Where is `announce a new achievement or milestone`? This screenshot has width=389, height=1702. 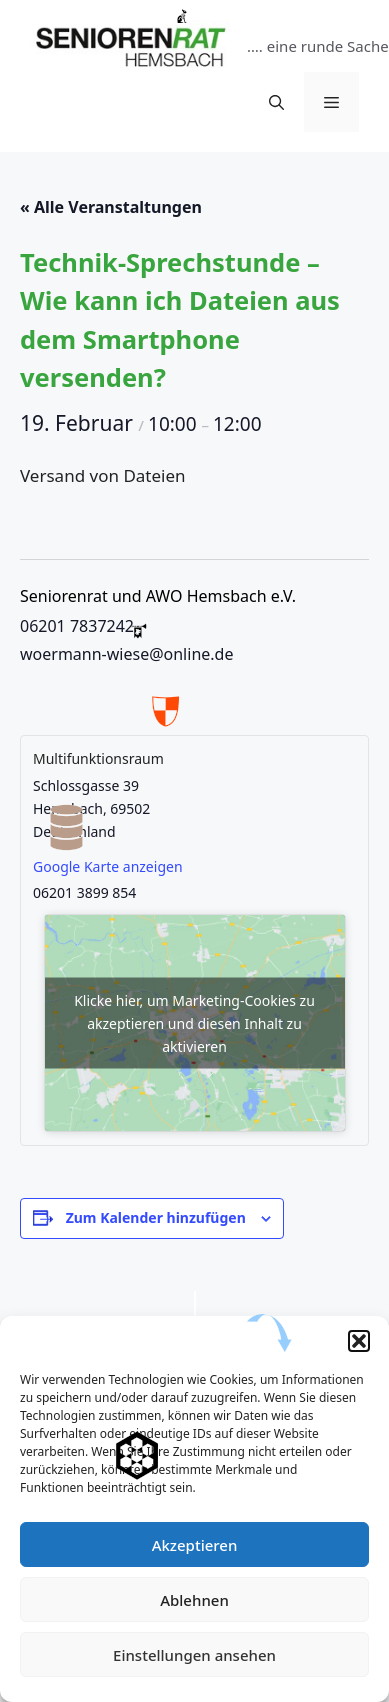
announce a new achievement or milestone is located at coordinates (139, 631).